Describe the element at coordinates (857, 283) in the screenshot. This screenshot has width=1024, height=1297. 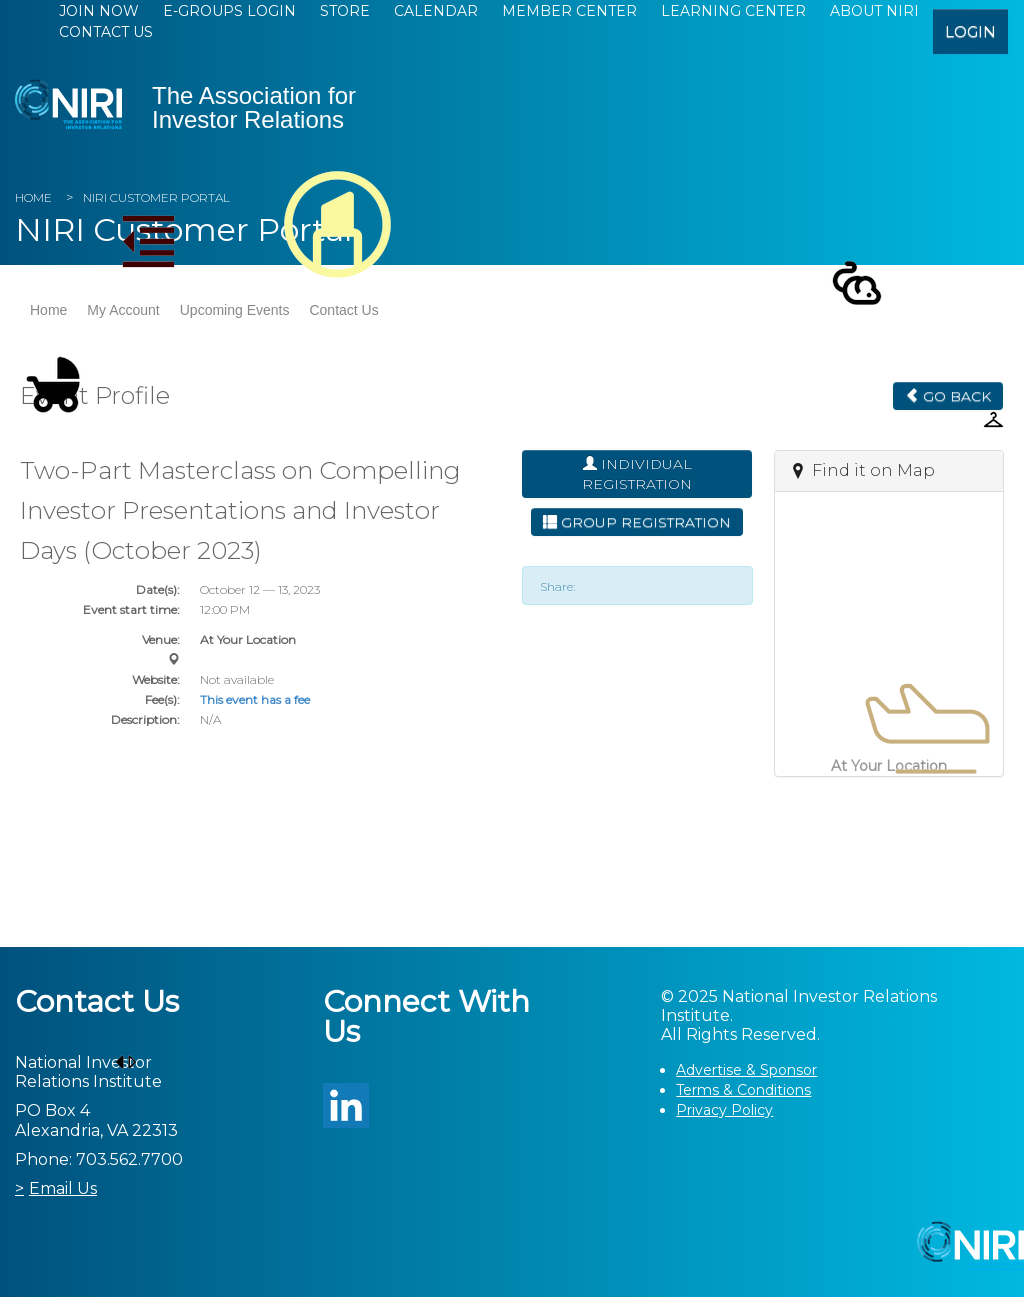
I see `request pest control services for rodents` at that location.